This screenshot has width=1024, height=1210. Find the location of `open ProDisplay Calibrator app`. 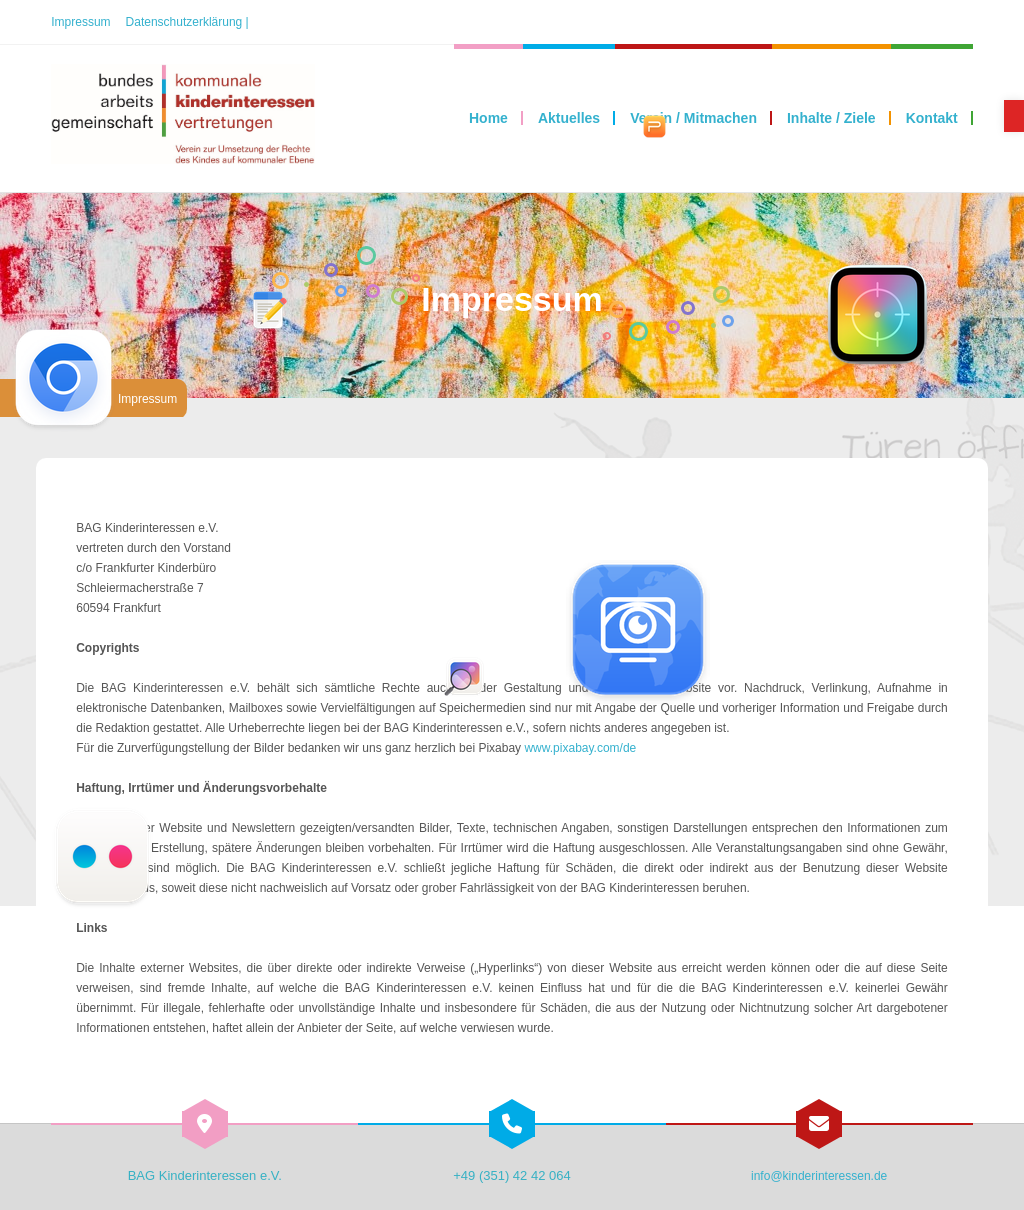

open ProDisplay Calibrator app is located at coordinates (877, 314).